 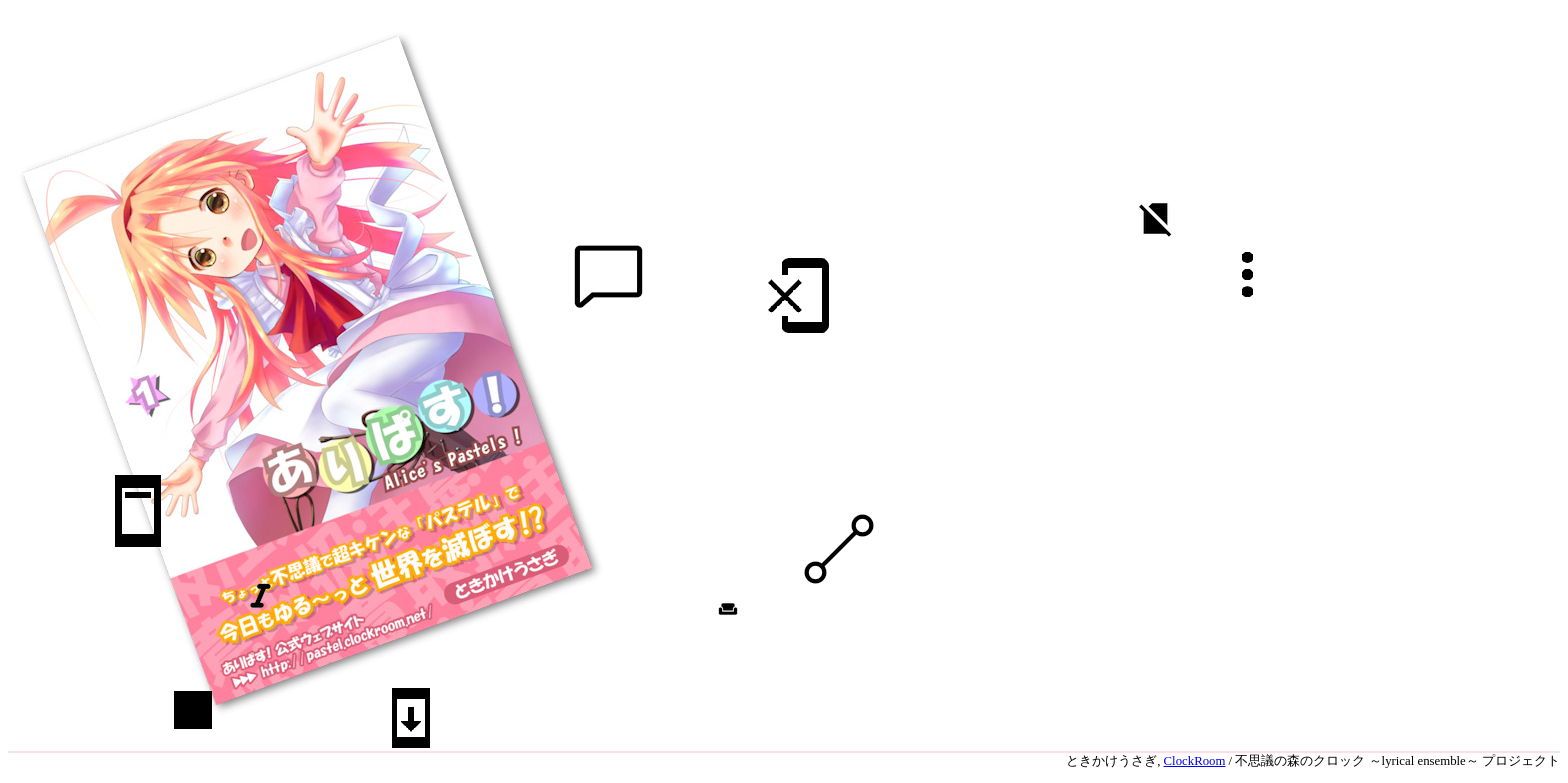 What do you see at coordinates (1247, 274) in the screenshot?
I see `open additional options menu` at bounding box center [1247, 274].